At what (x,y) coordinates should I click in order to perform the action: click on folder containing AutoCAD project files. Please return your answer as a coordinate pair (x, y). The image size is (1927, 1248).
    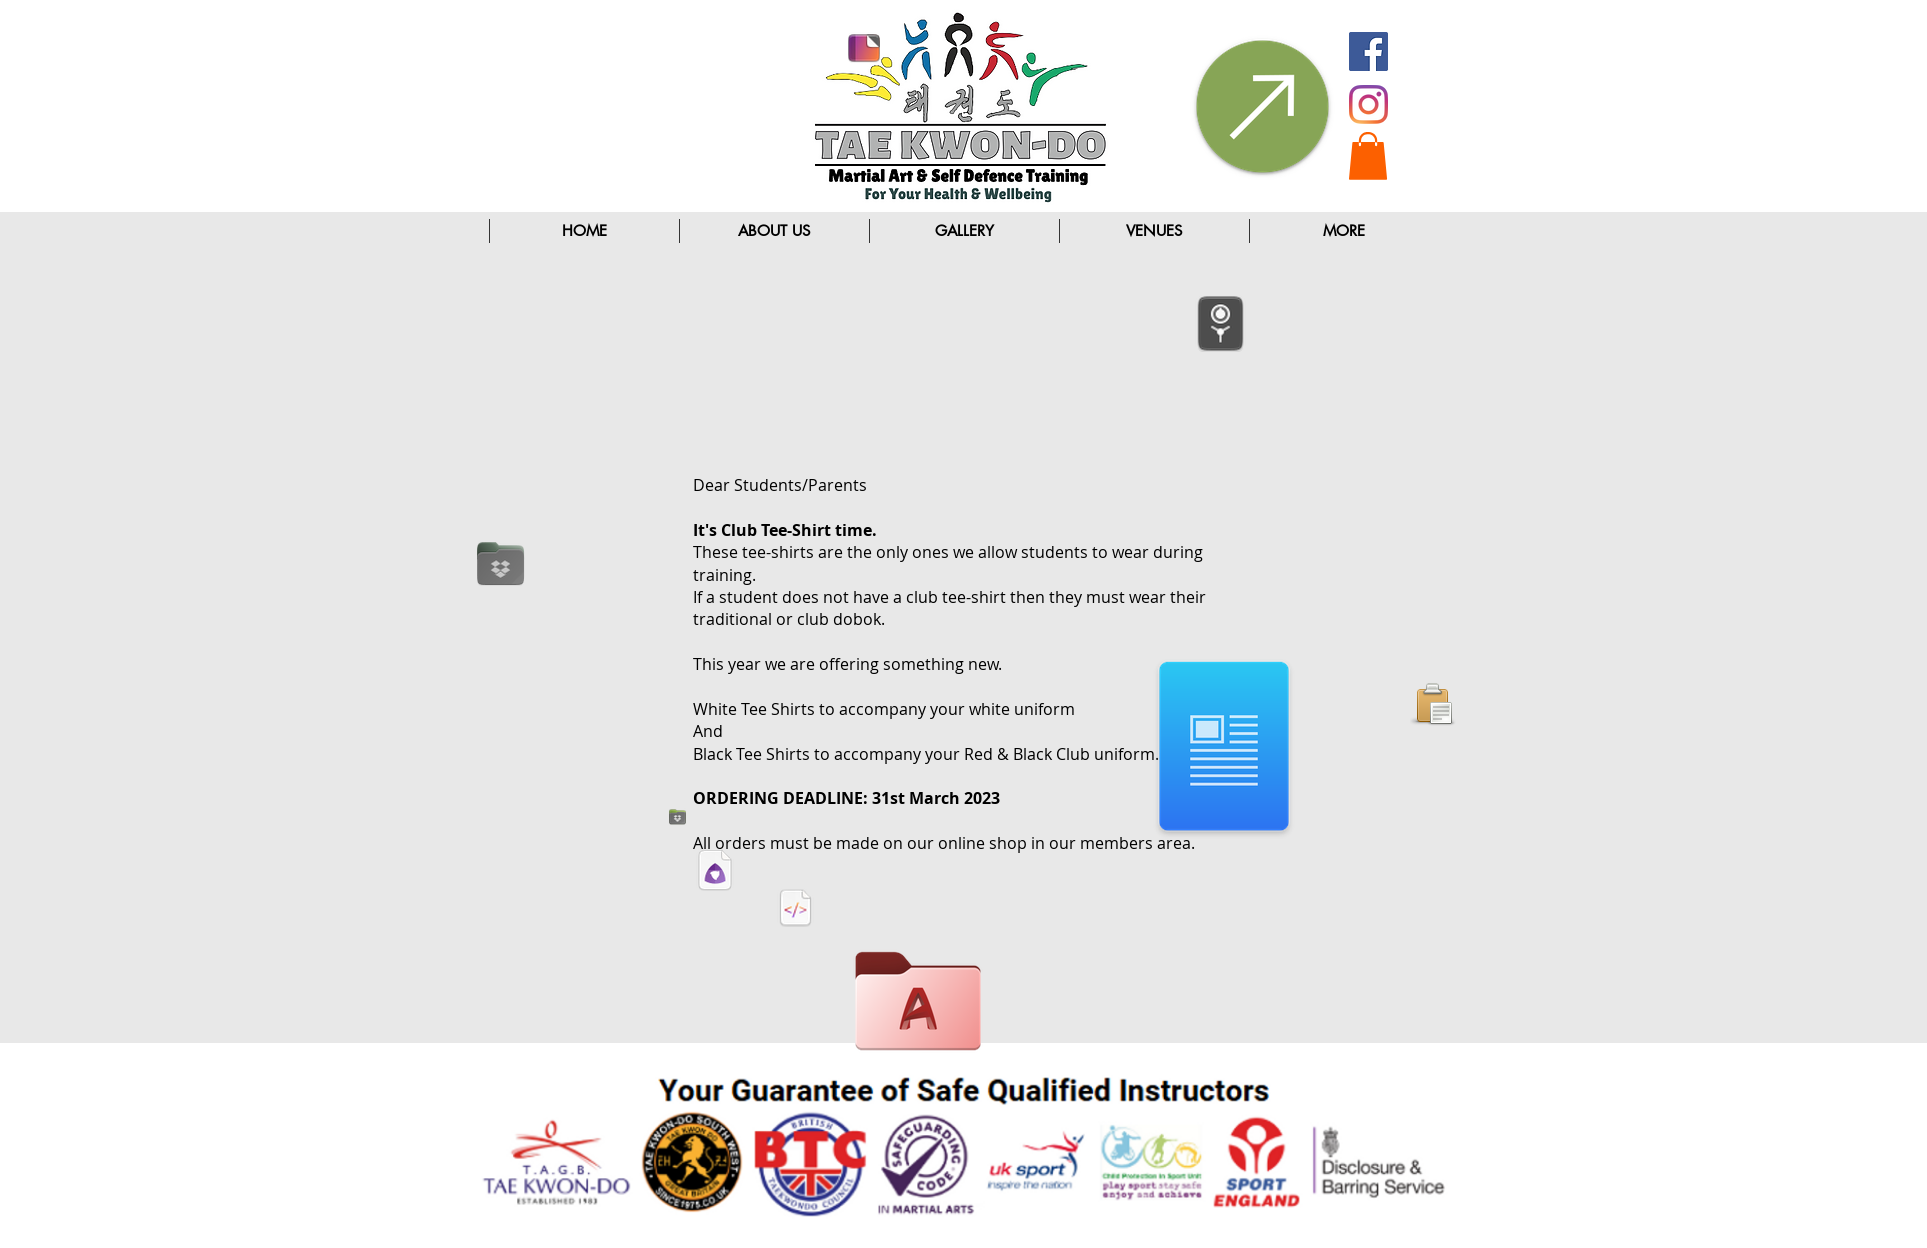
    Looking at the image, I should click on (917, 1004).